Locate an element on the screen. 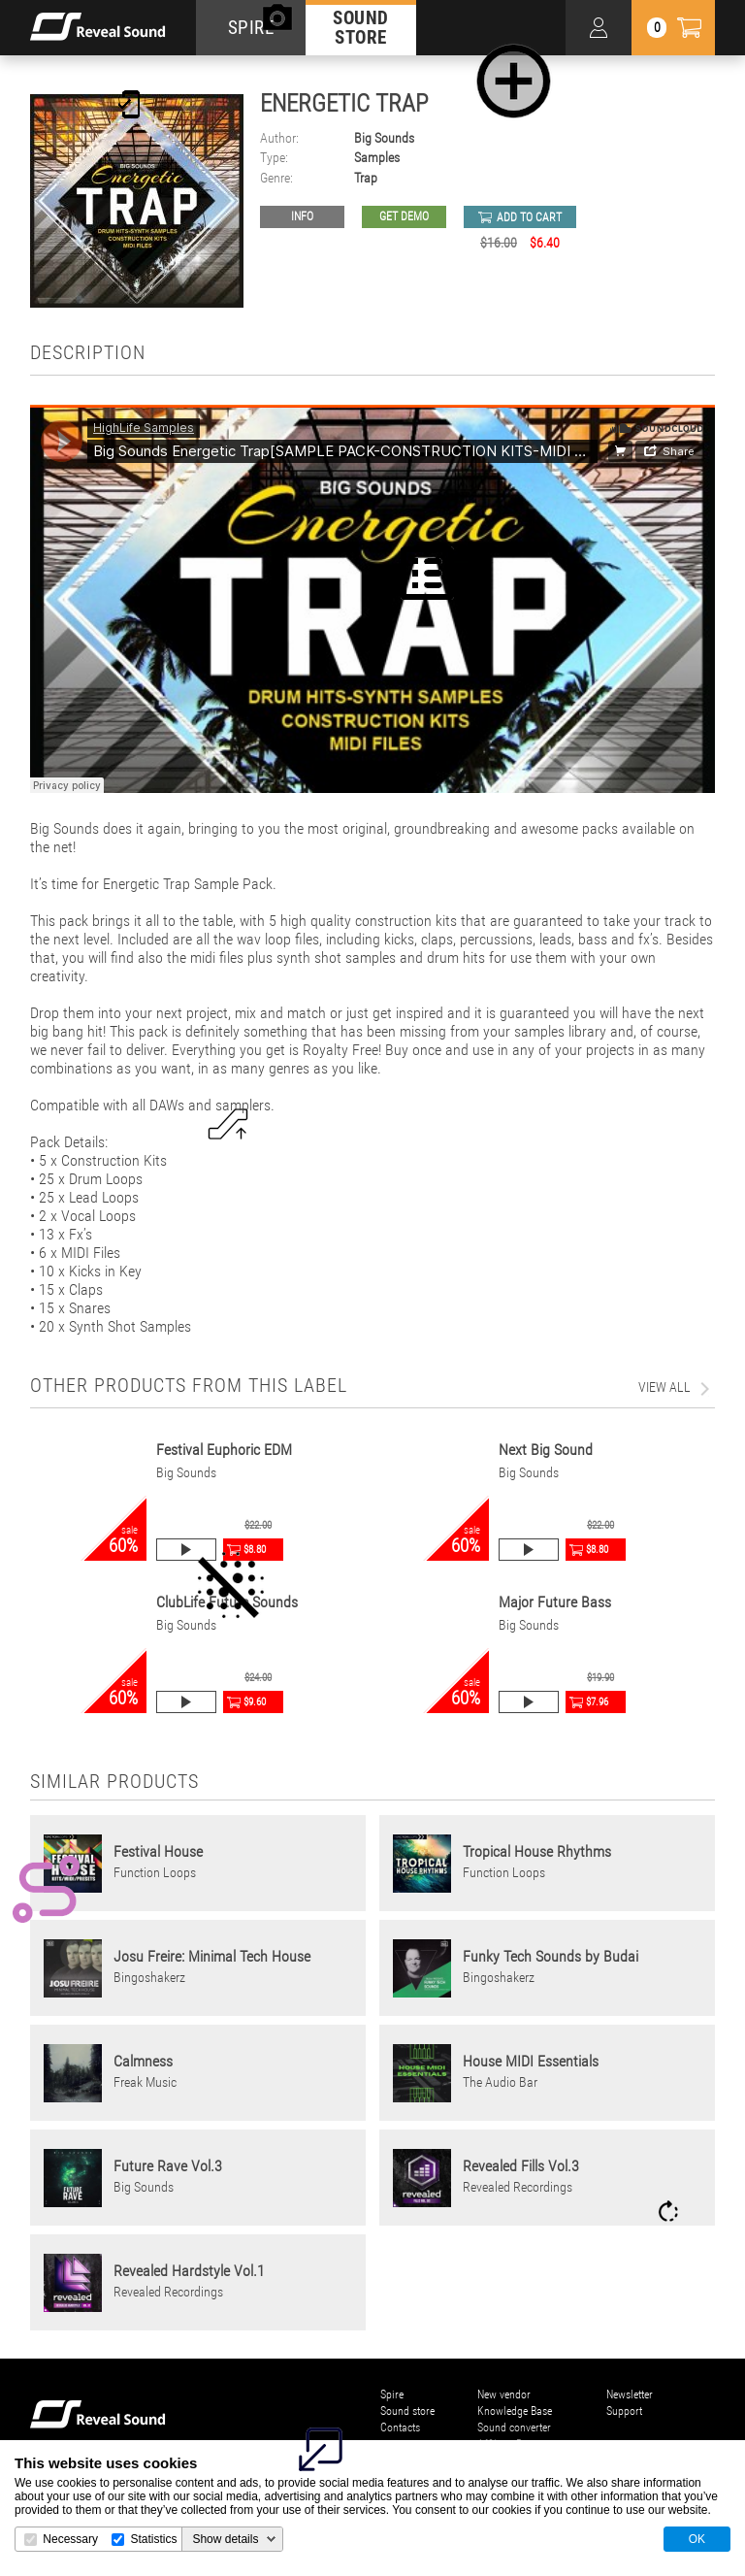  add a new item is located at coordinates (513, 81).